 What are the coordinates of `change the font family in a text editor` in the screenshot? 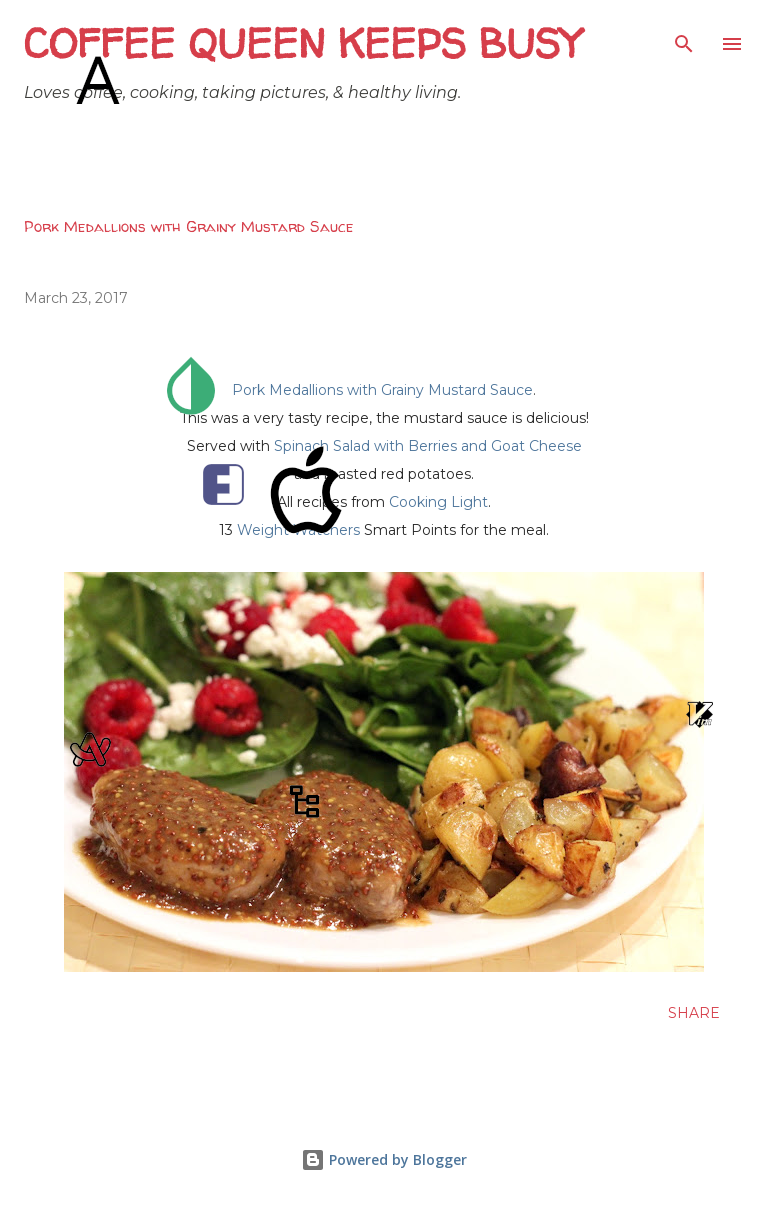 It's located at (98, 79).